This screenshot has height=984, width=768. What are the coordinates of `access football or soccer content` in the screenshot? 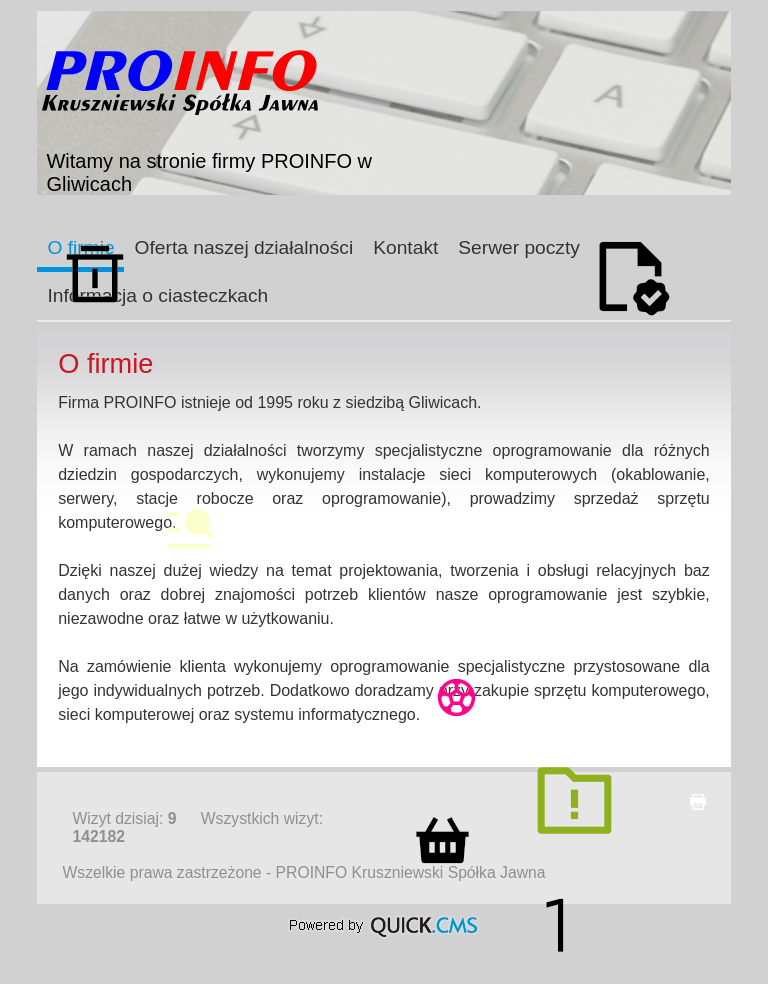 It's located at (456, 697).